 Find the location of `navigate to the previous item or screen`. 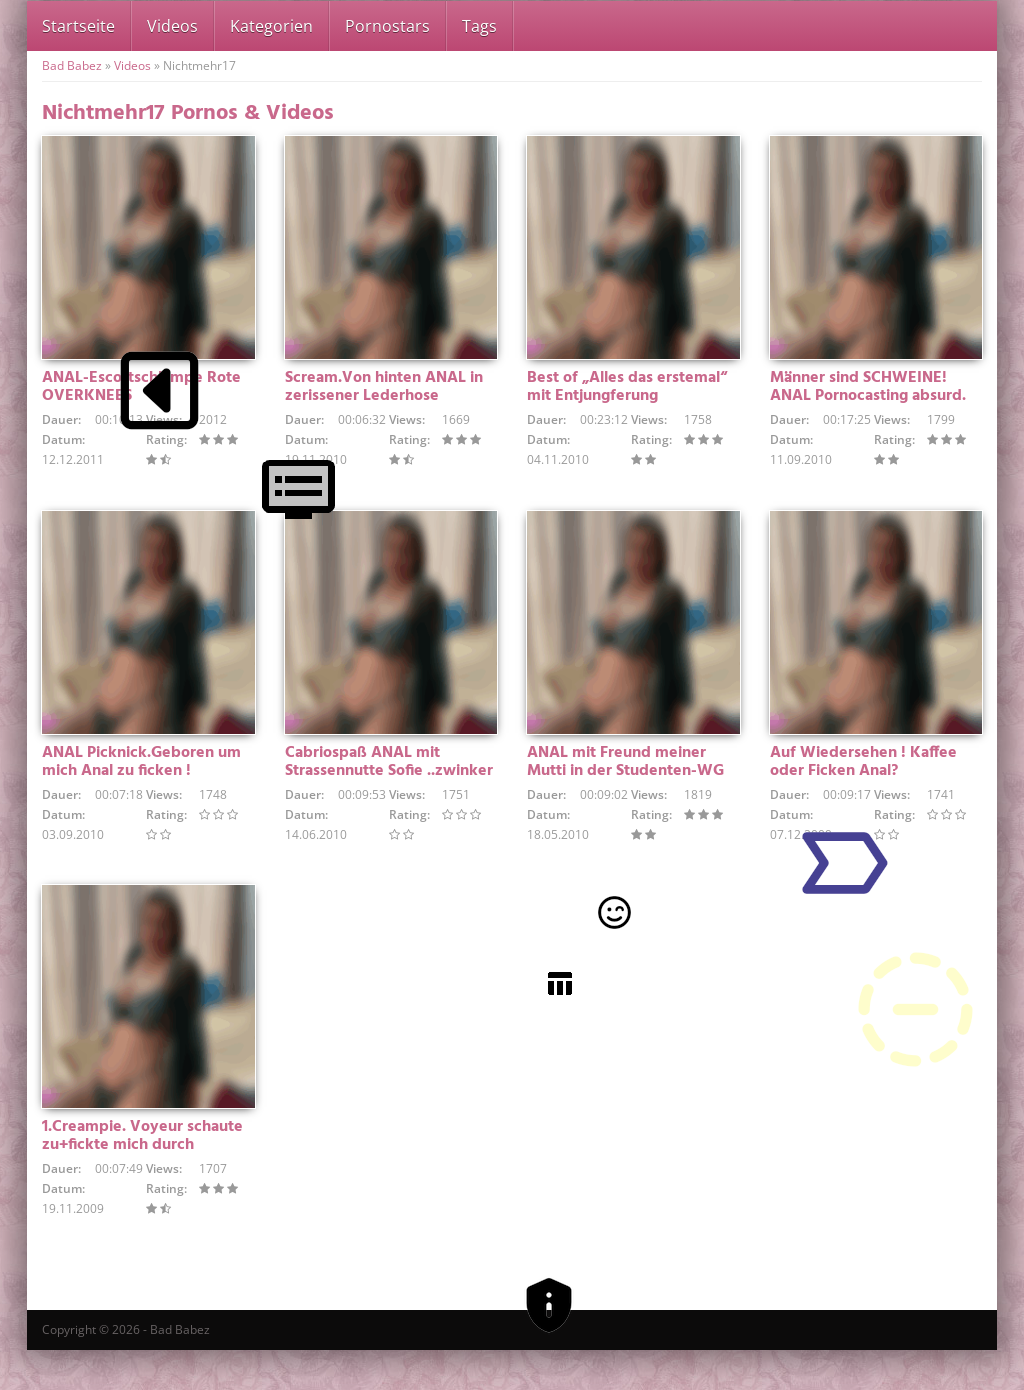

navigate to the previous item or screen is located at coordinates (159, 390).